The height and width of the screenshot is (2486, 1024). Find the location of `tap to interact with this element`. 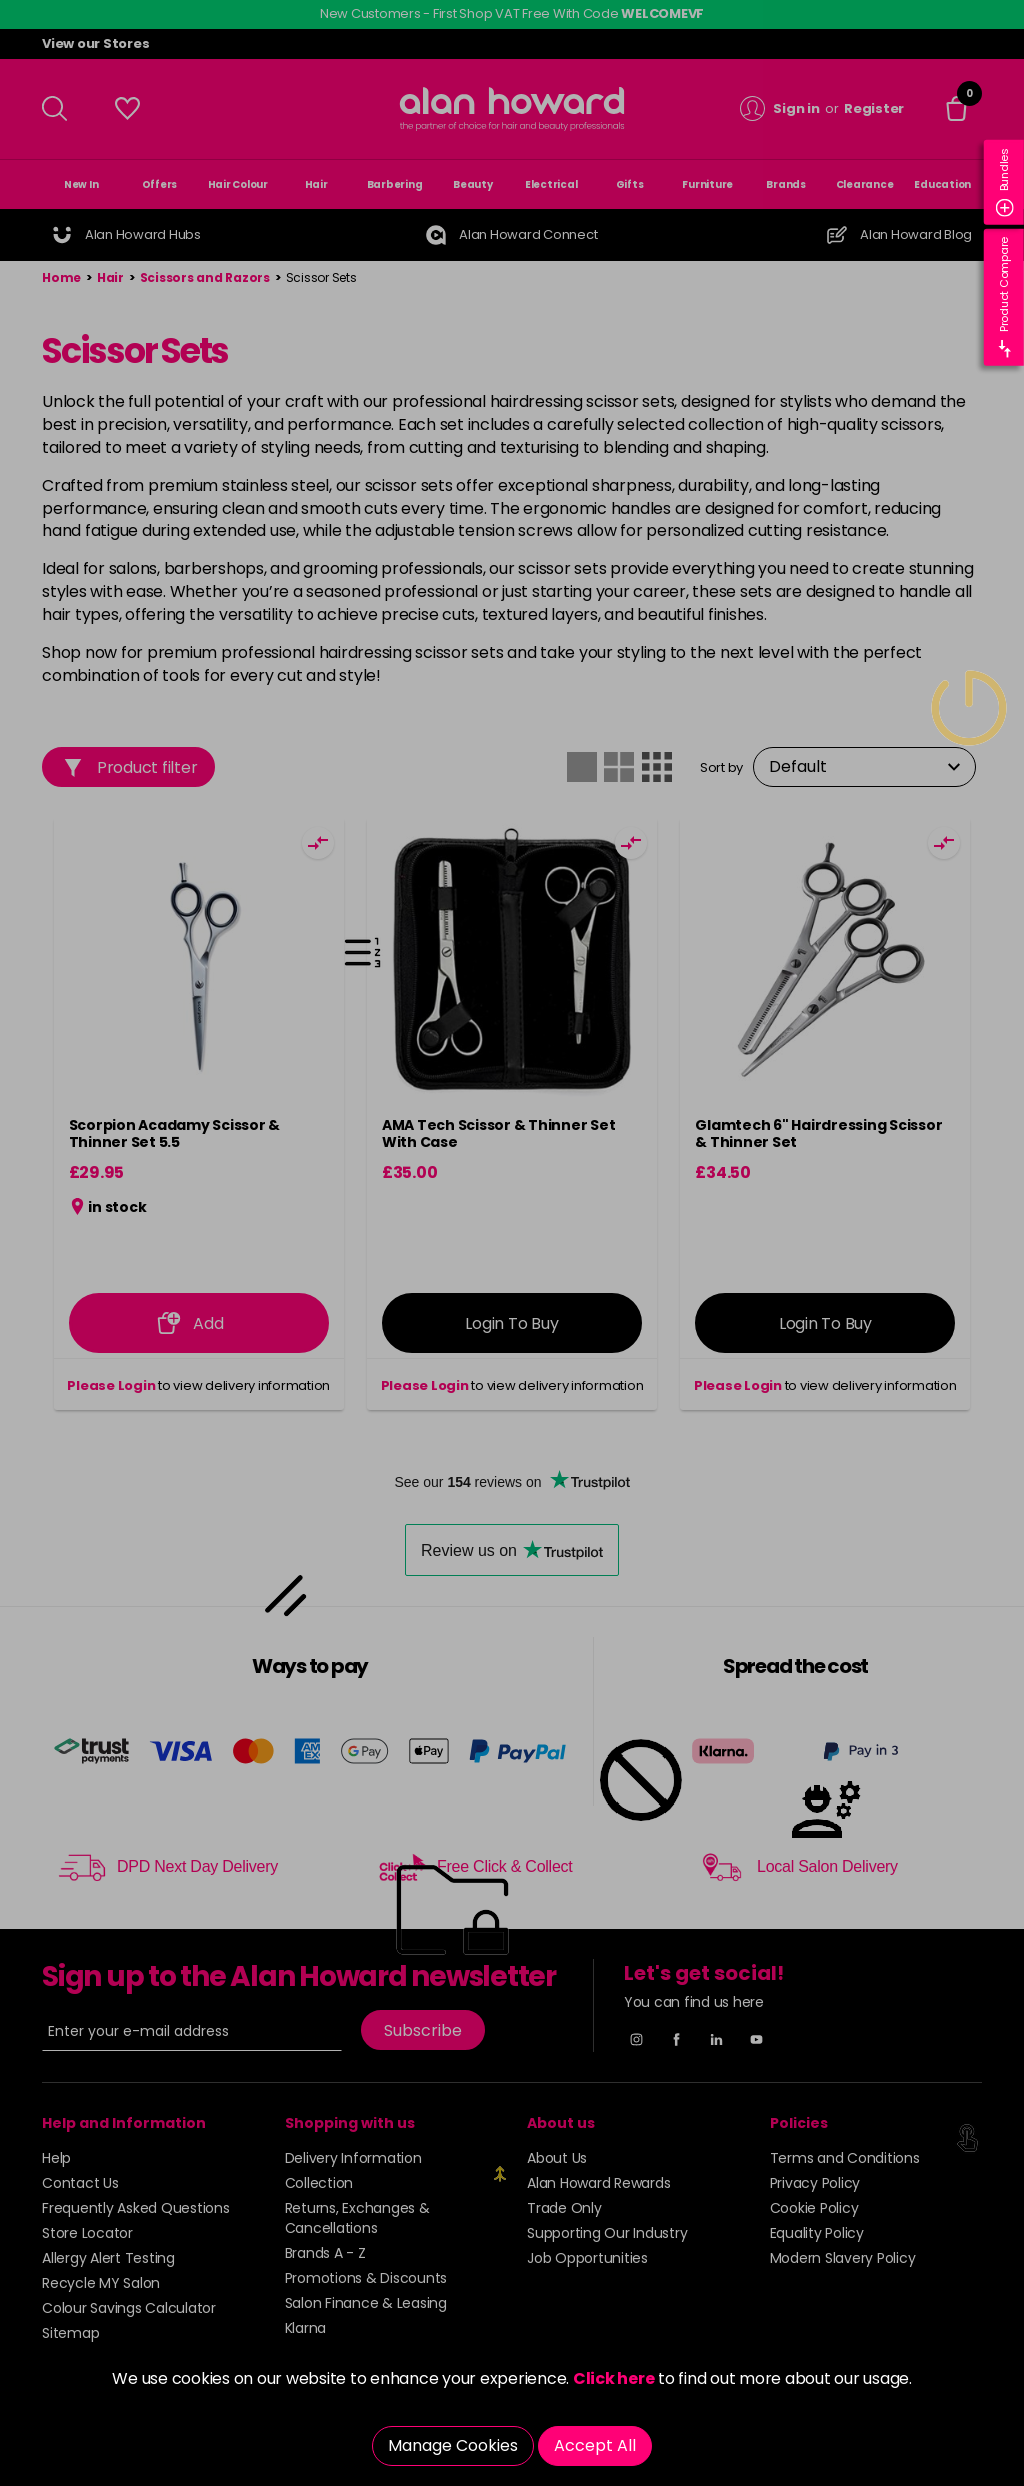

tap to interact with this element is located at coordinates (967, 2138).